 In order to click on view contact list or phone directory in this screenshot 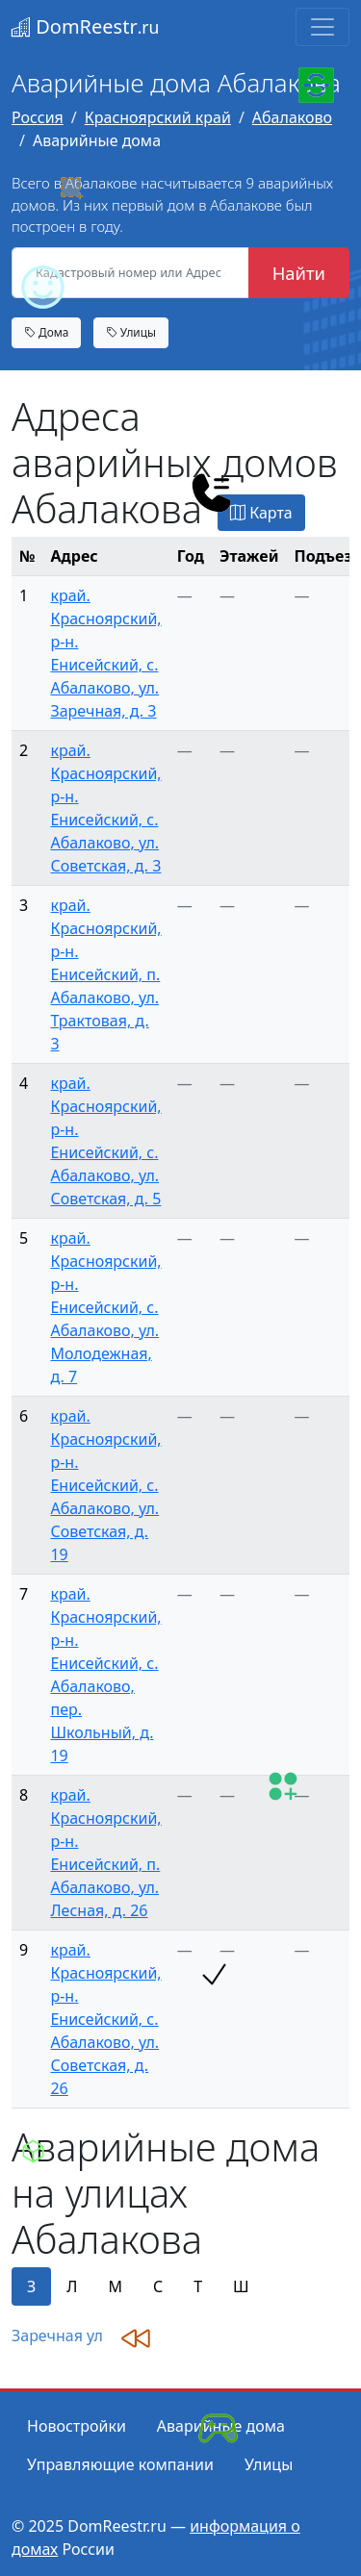, I will do `click(212, 492)`.